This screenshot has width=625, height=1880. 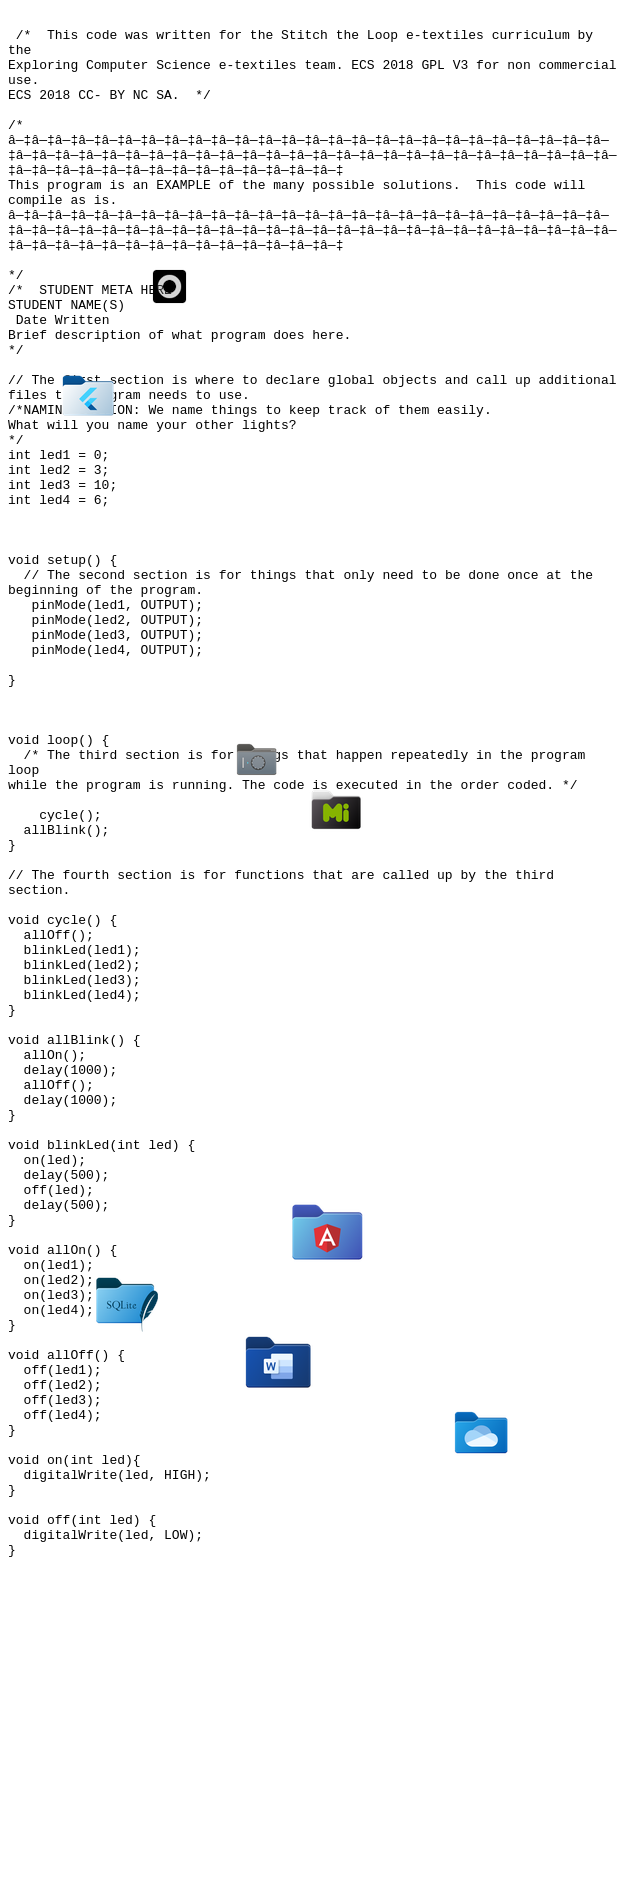 What do you see at coordinates (278, 1364) in the screenshot?
I see `open folder containing Microsoft Word documents` at bounding box center [278, 1364].